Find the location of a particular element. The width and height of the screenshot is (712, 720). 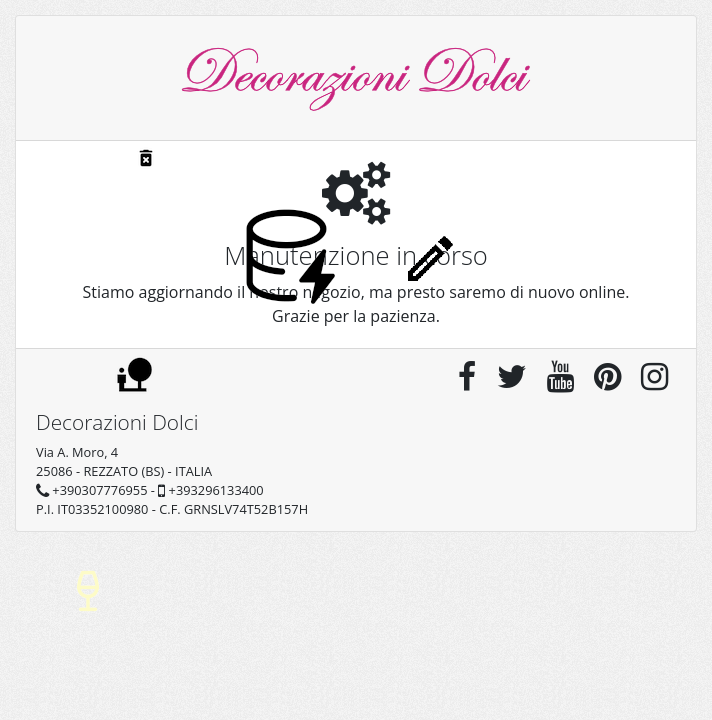

view outdoor or nature-related content is located at coordinates (134, 374).